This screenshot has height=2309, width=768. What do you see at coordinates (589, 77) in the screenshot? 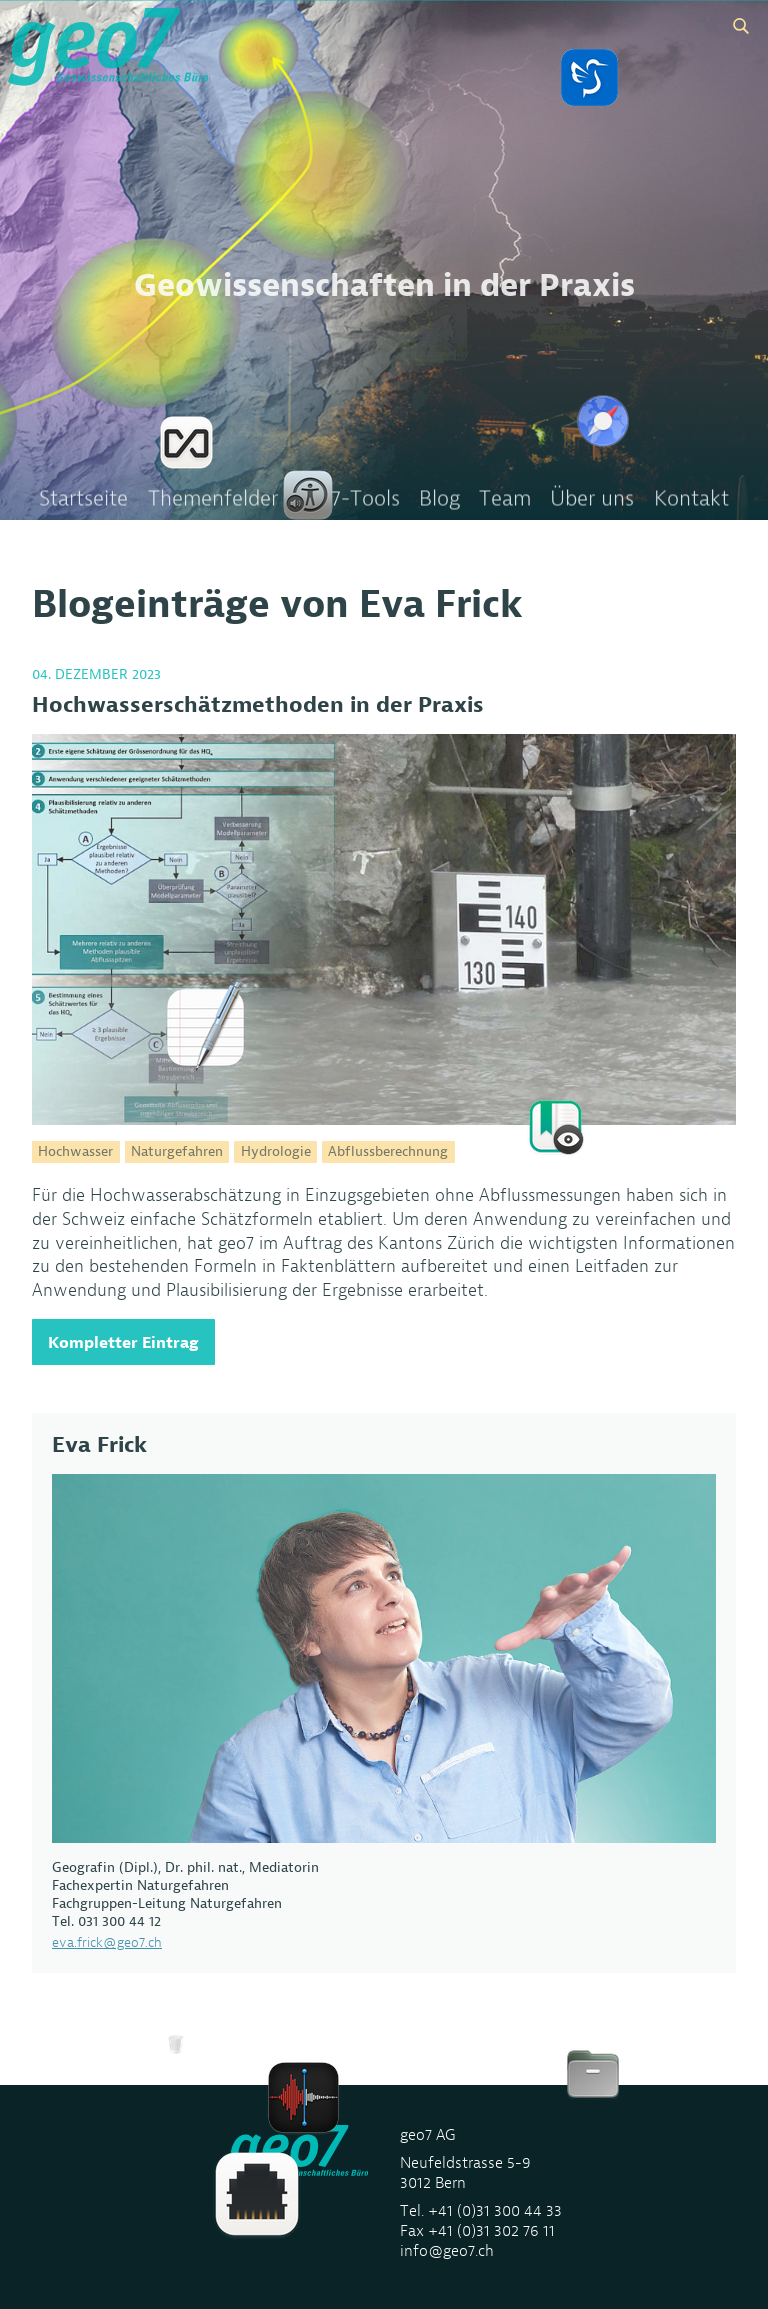
I see `launch lubuntu application` at bounding box center [589, 77].